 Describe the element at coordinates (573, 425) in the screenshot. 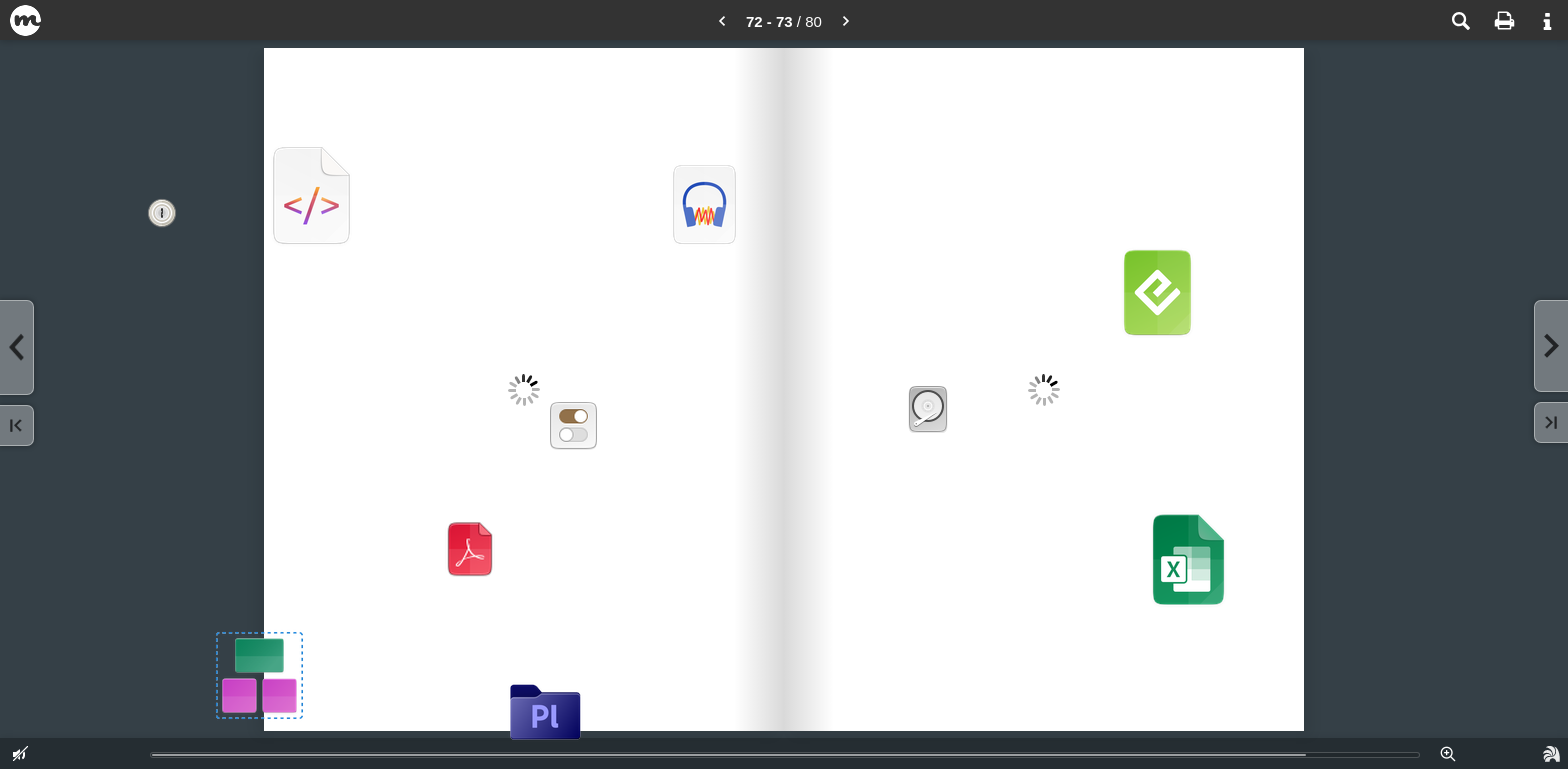

I see `open system settings or preferences` at that location.